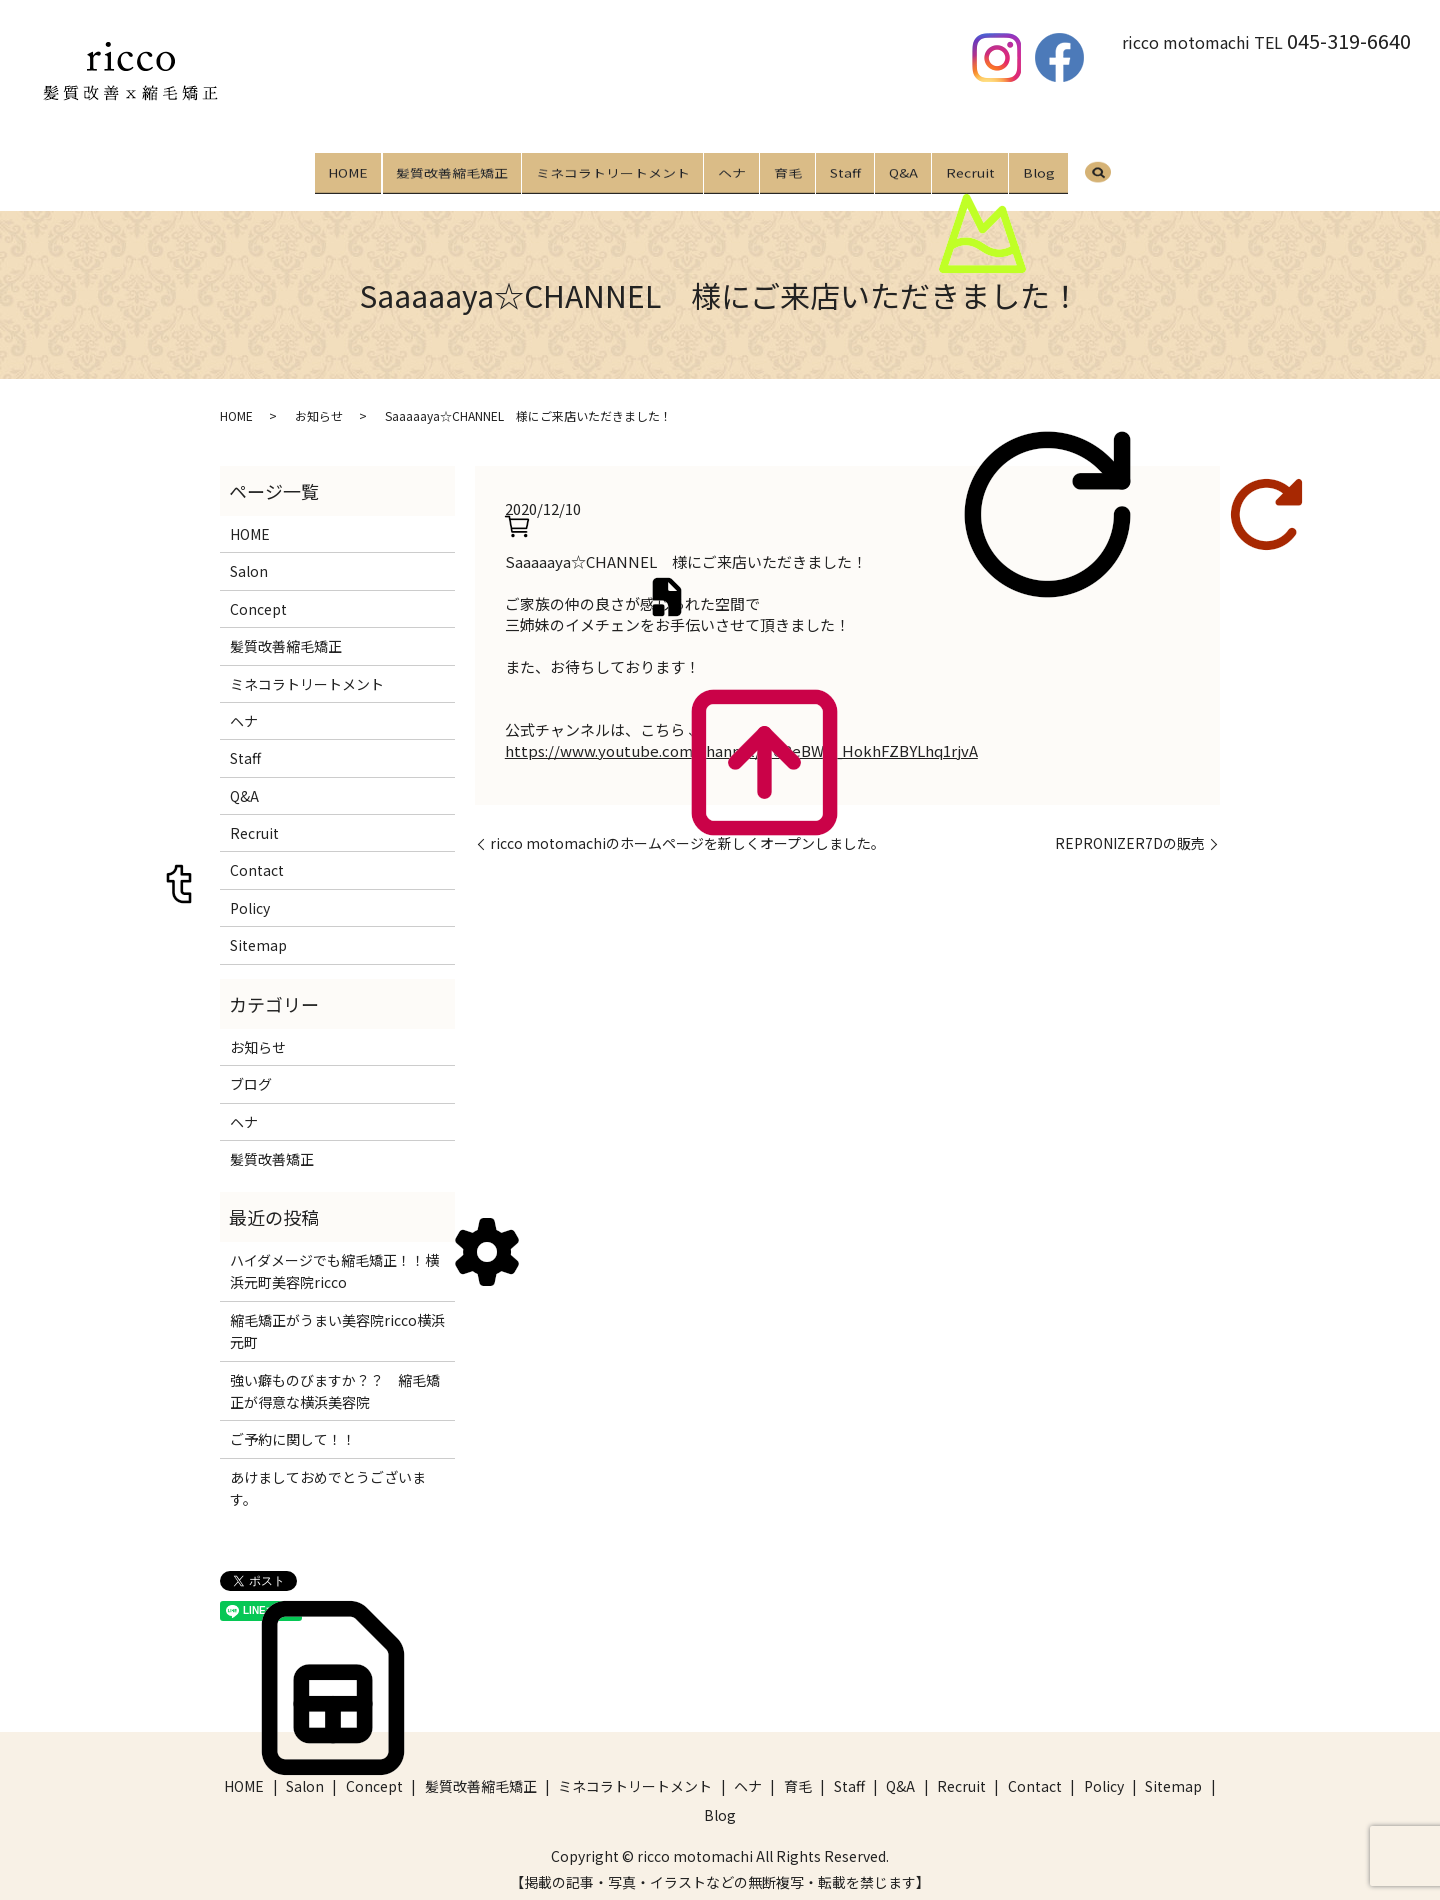 This screenshot has width=1440, height=1900. I want to click on manage SIM card settings, so click(333, 1688).